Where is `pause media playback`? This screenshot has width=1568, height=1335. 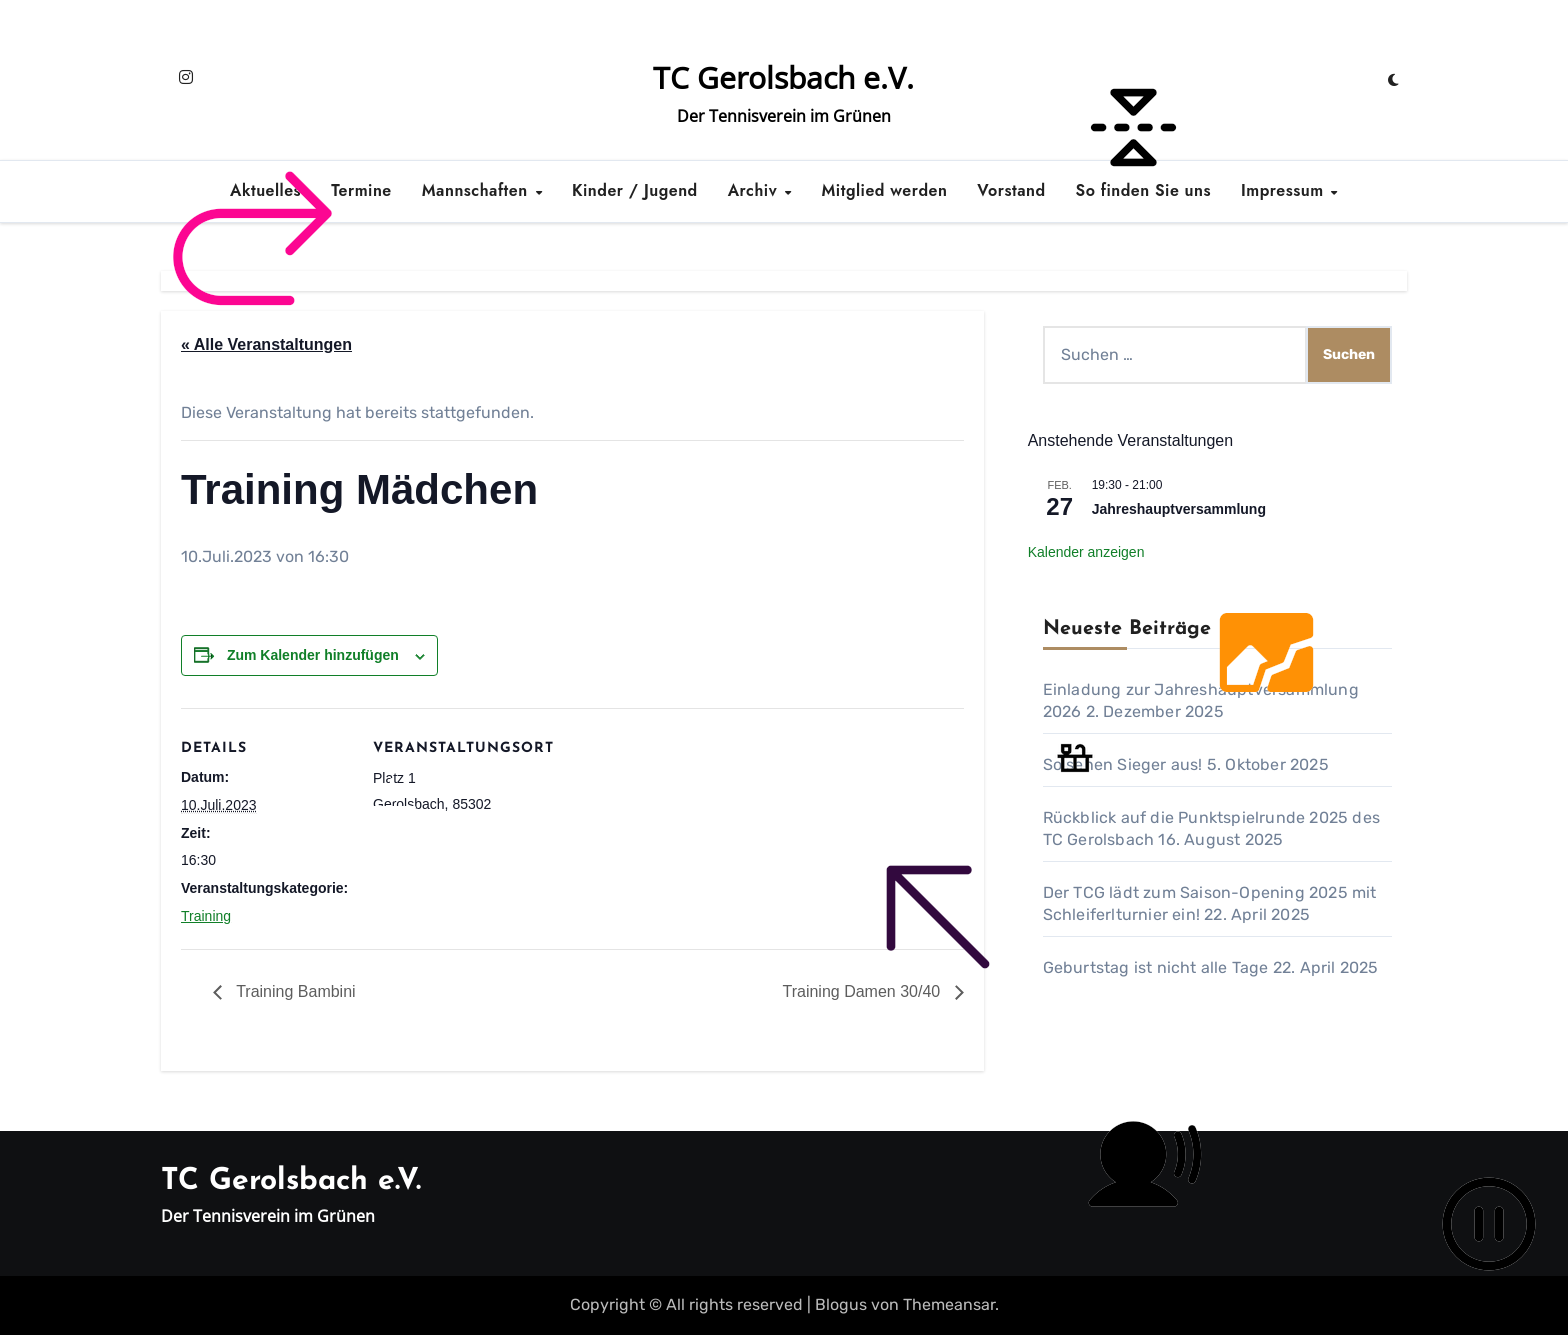 pause media playback is located at coordinates (1489, 1224).